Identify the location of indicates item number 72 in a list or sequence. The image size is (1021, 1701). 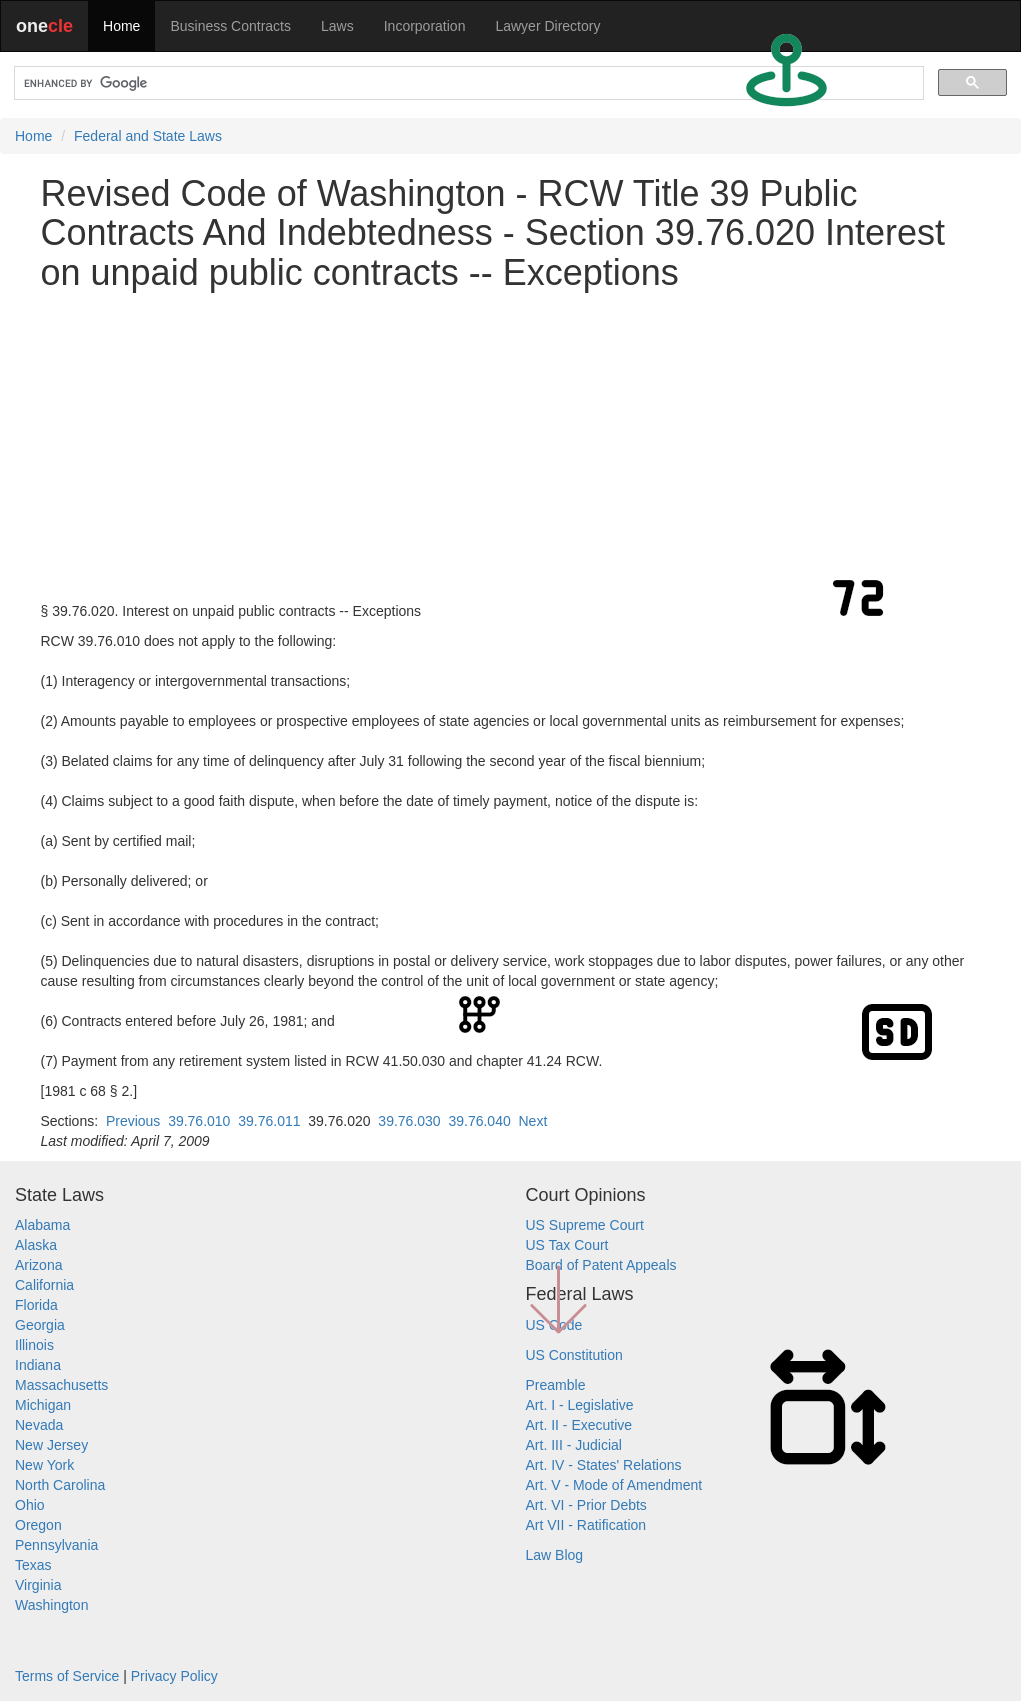
(858, 598).